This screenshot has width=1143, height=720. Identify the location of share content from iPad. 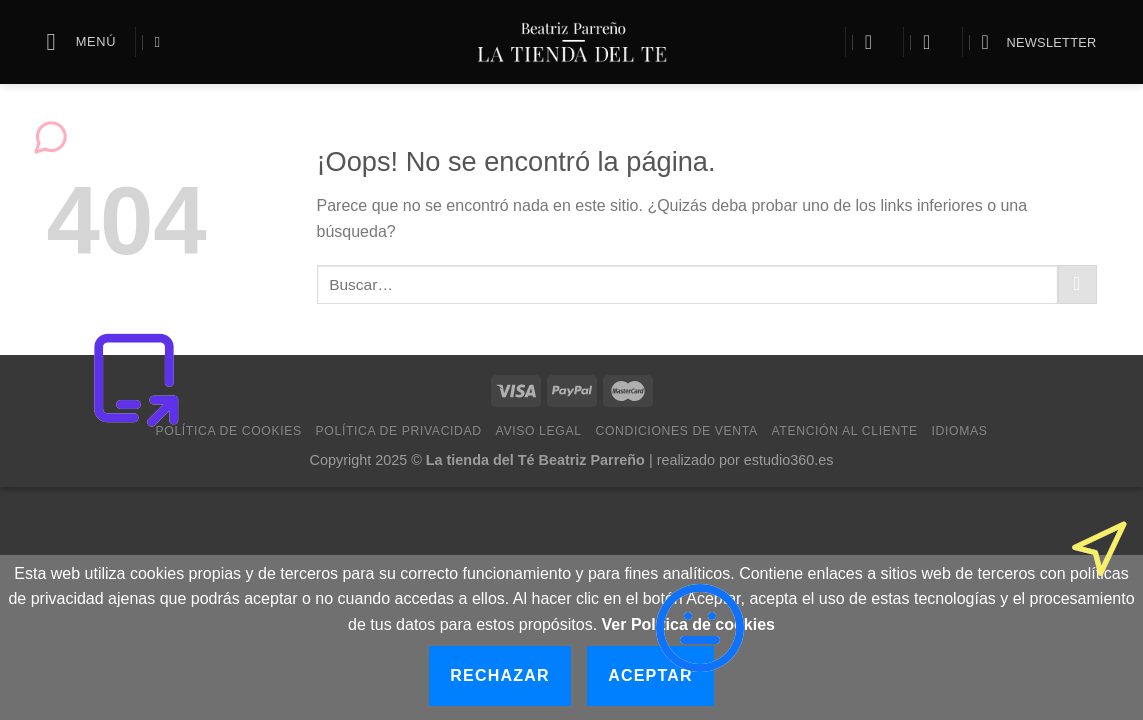
(134, 378).